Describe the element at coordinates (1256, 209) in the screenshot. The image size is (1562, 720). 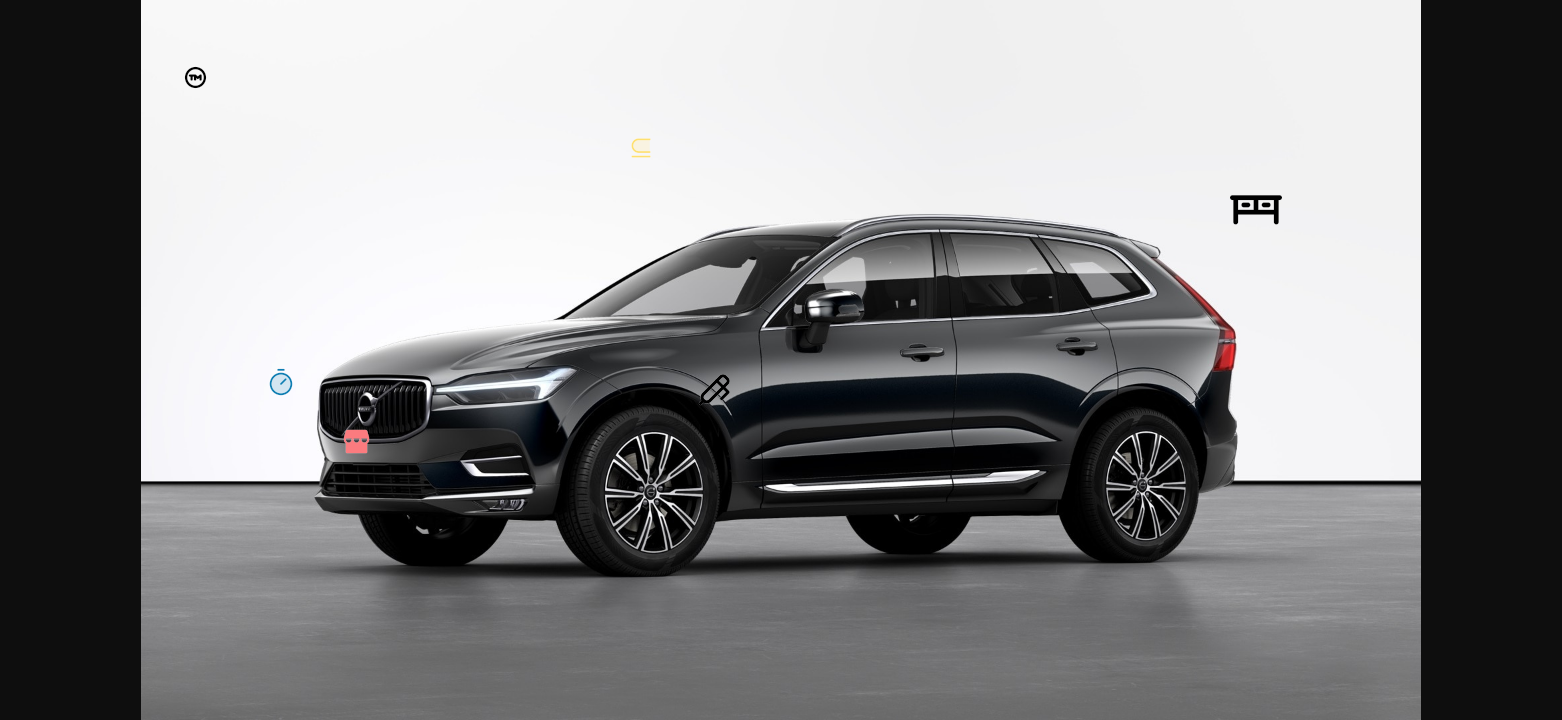
I see `access workspace or desk settings` at that location.